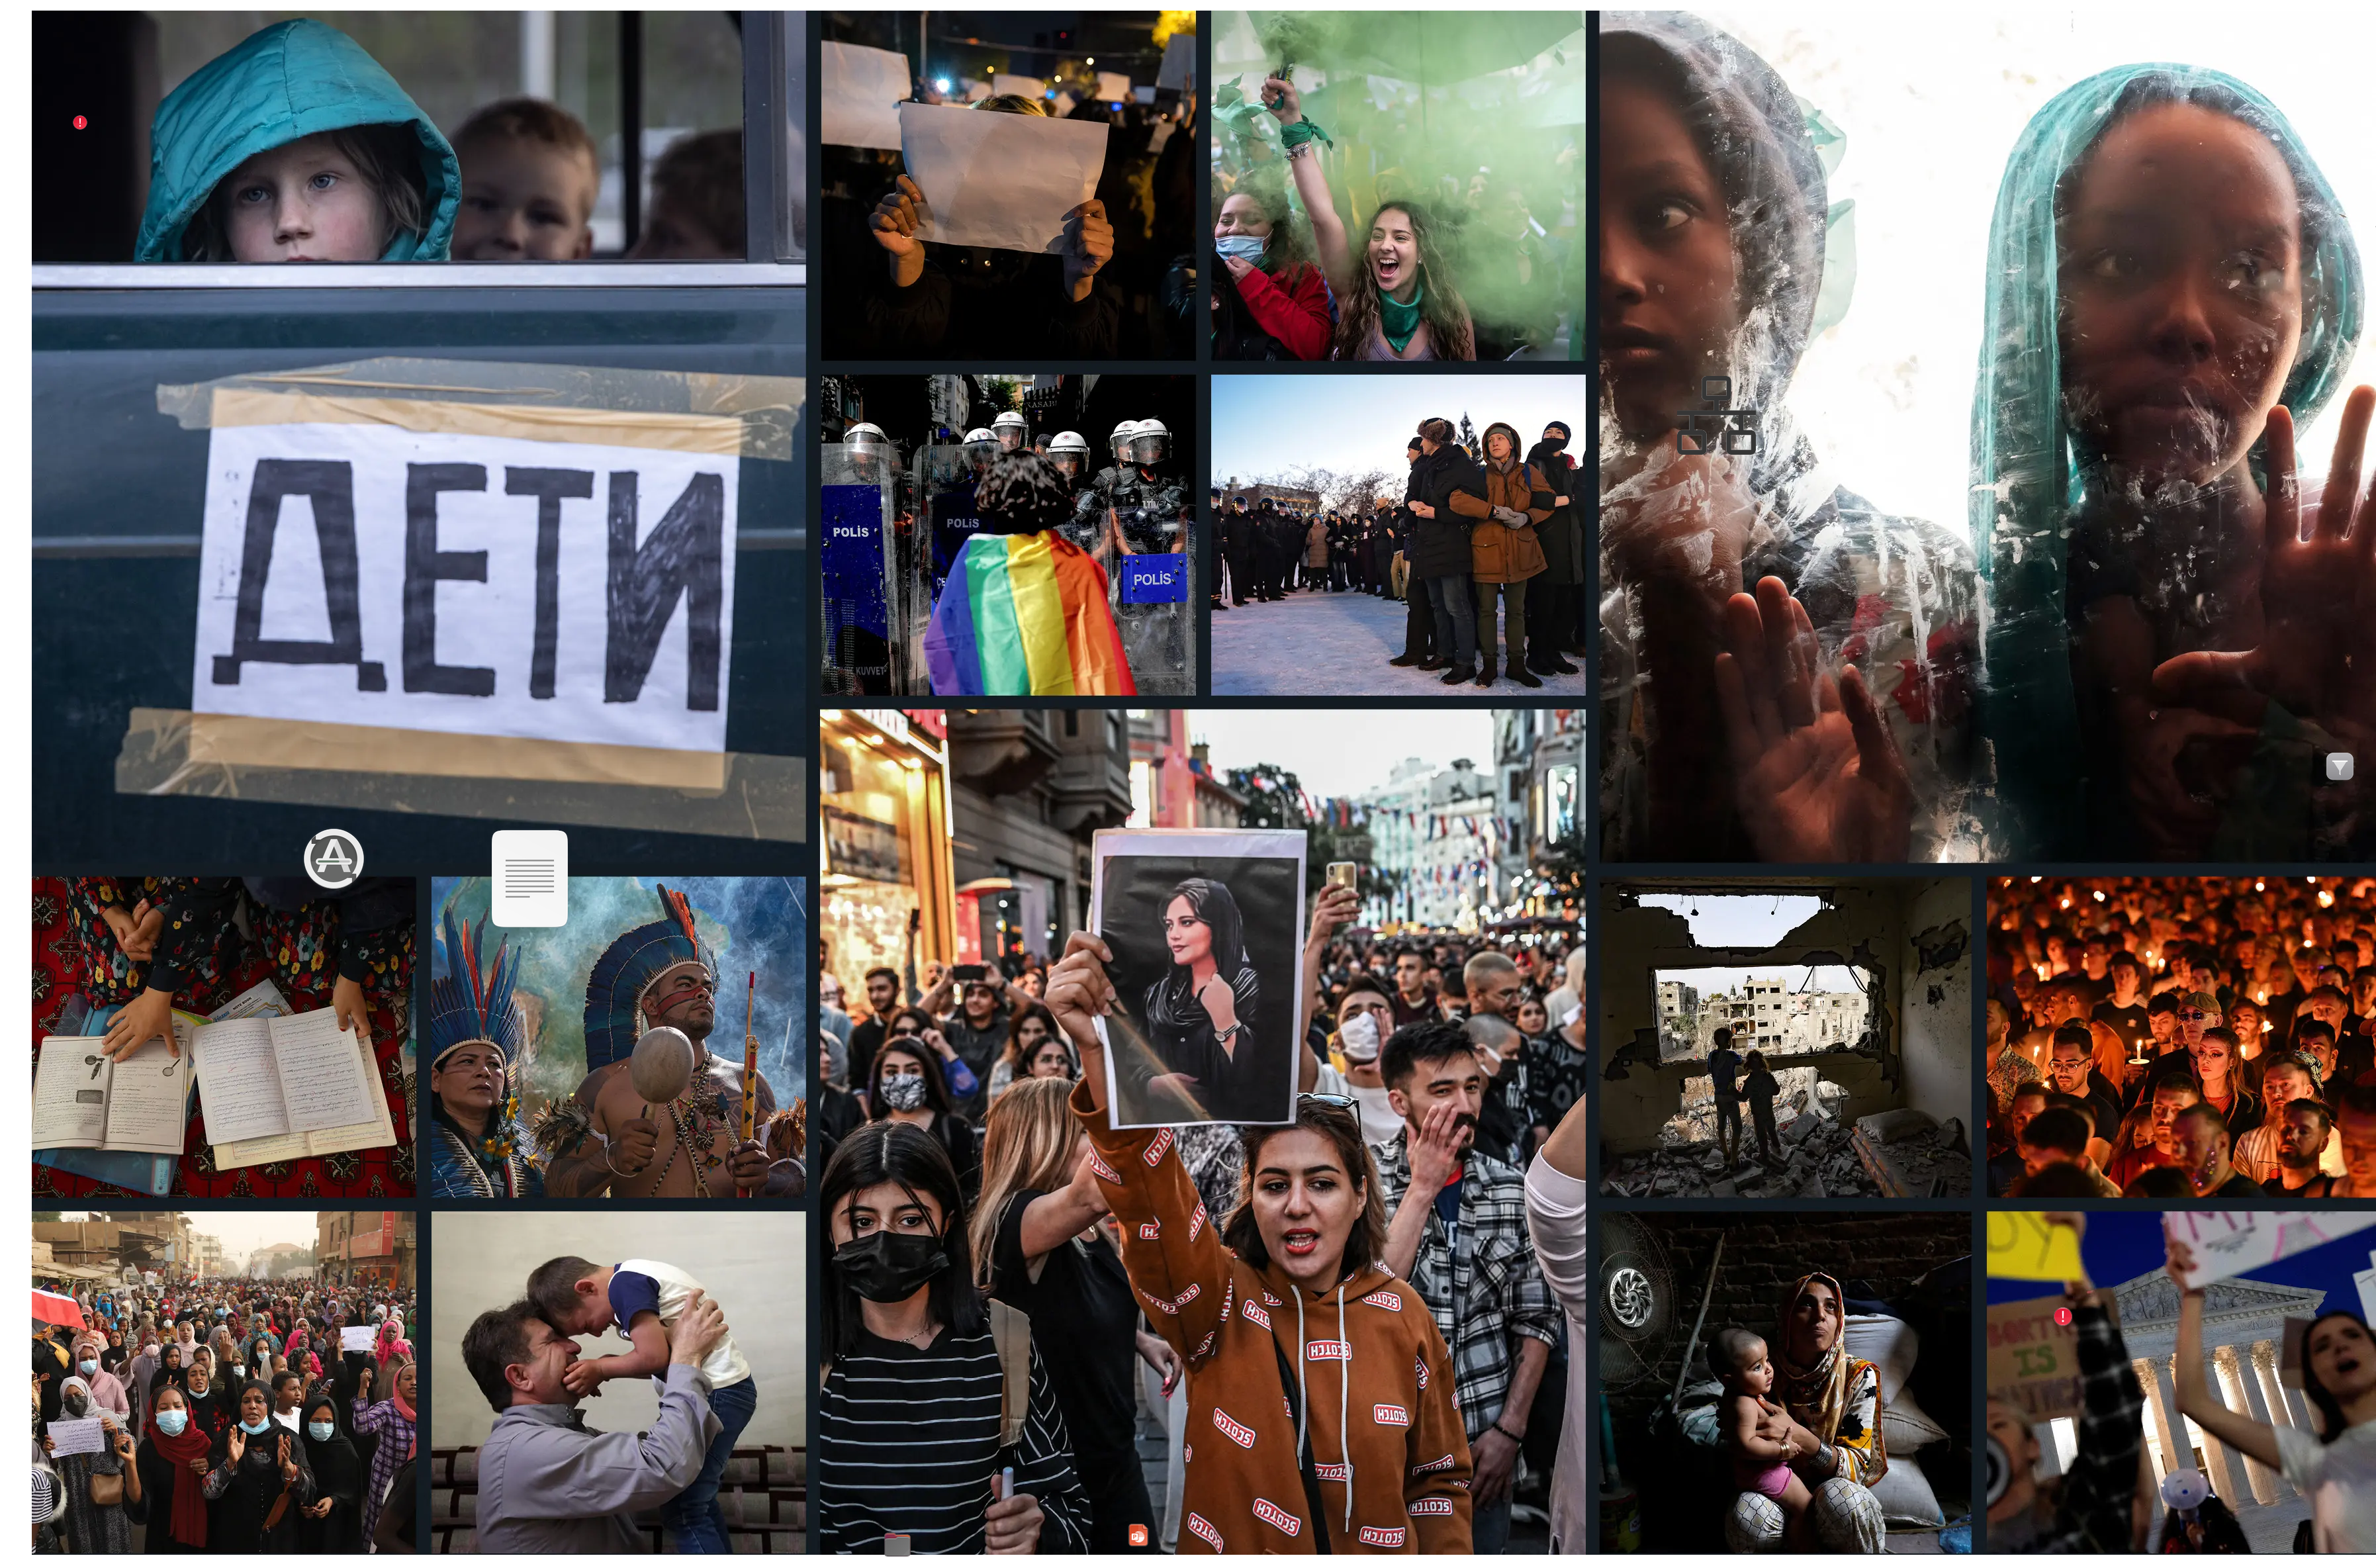 The image size is (2376, 1568). Describe the element at coordinates (80, 122) in the screenshot. I see `report a system error or crash` at that location.